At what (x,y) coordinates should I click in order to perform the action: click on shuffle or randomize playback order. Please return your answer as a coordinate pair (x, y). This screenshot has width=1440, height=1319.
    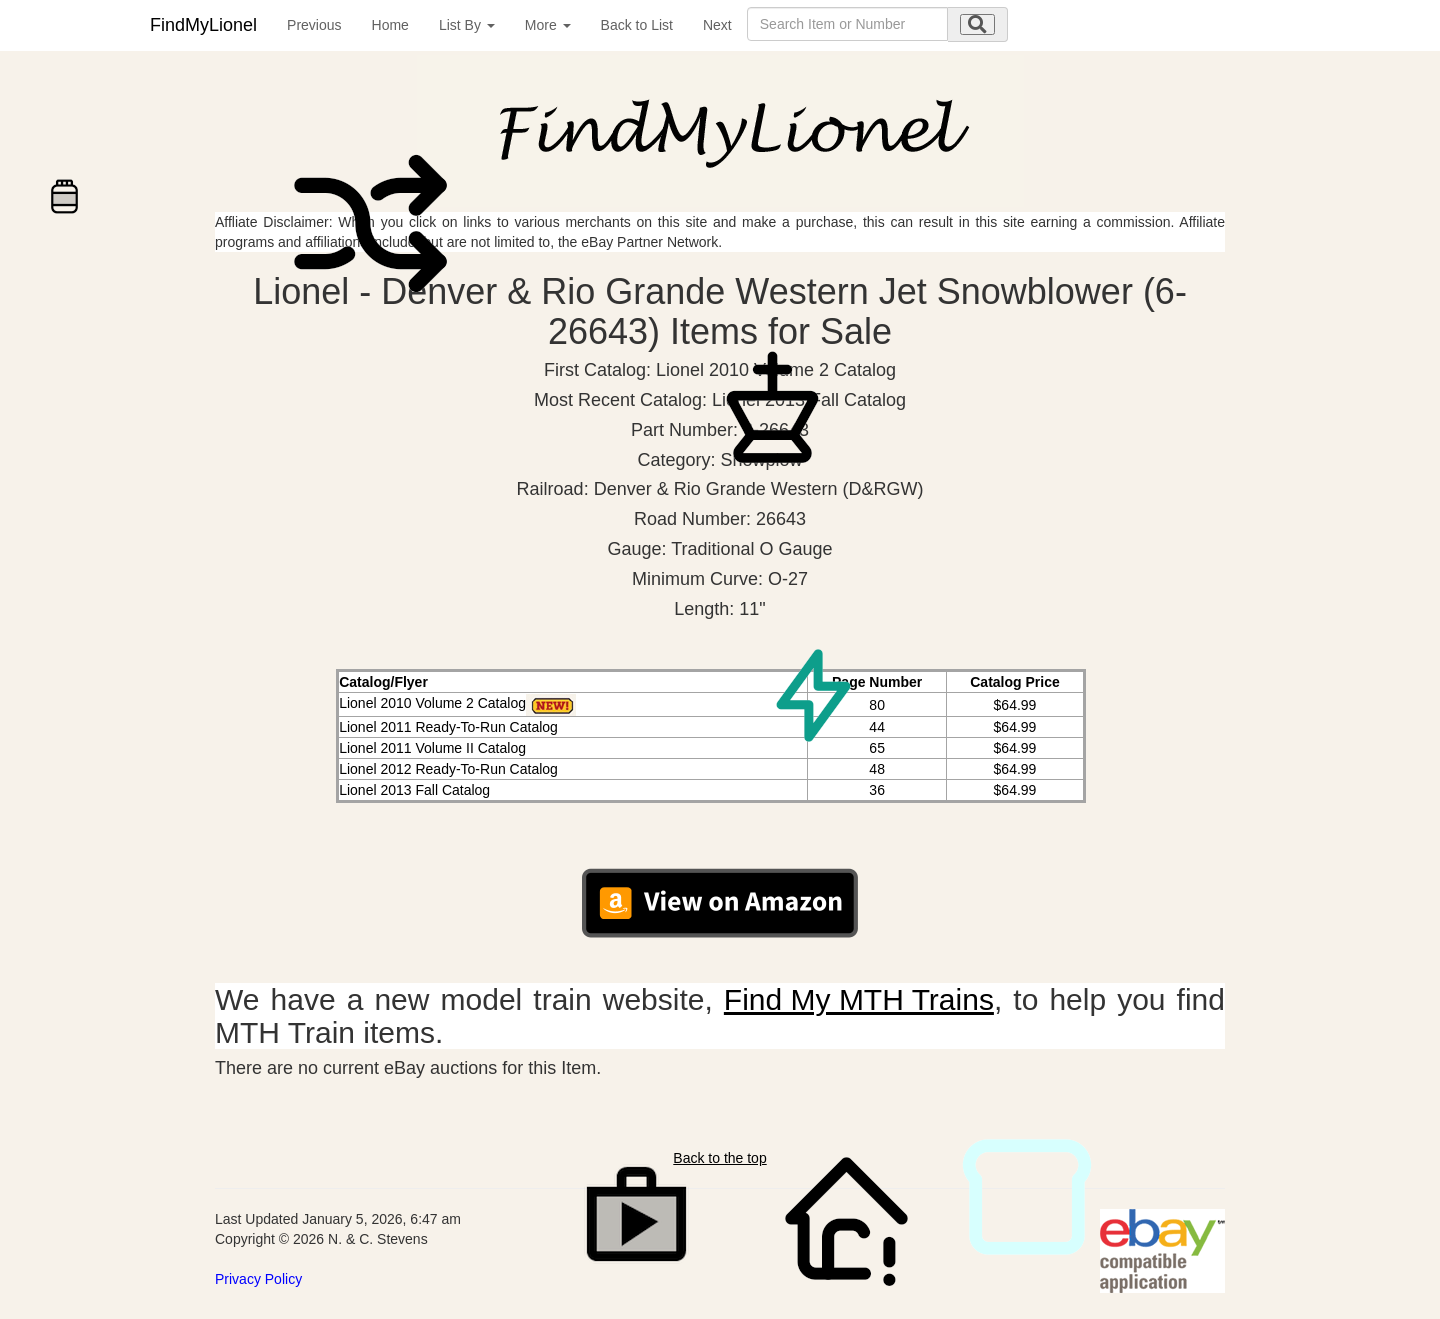
    Looking at the image, I should click on (370, 223).